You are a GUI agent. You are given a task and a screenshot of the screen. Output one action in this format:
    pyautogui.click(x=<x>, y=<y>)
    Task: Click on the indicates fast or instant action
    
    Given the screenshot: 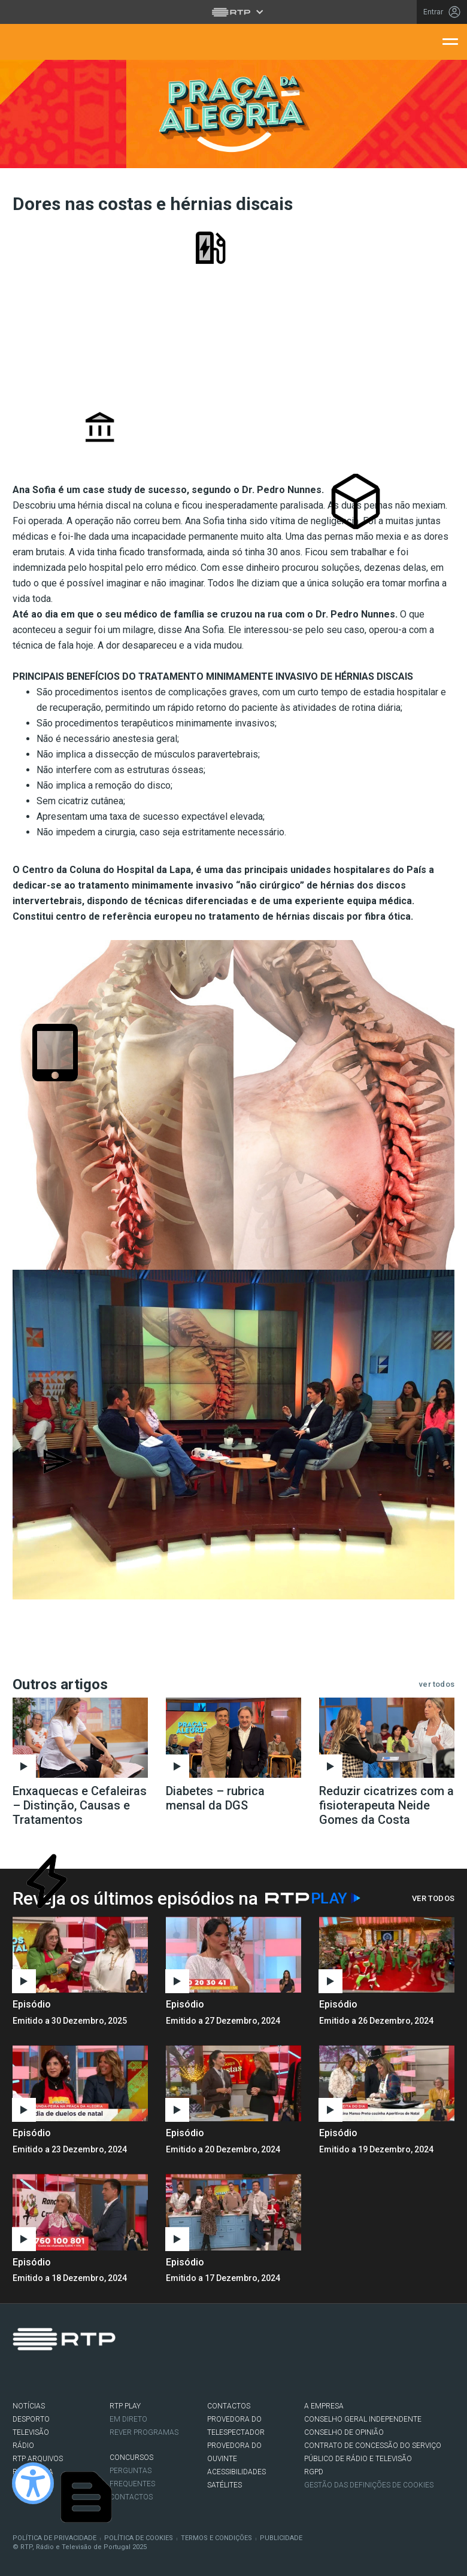 What is the action you would take?
    pyautogui.click(x=47, y=1881)
    